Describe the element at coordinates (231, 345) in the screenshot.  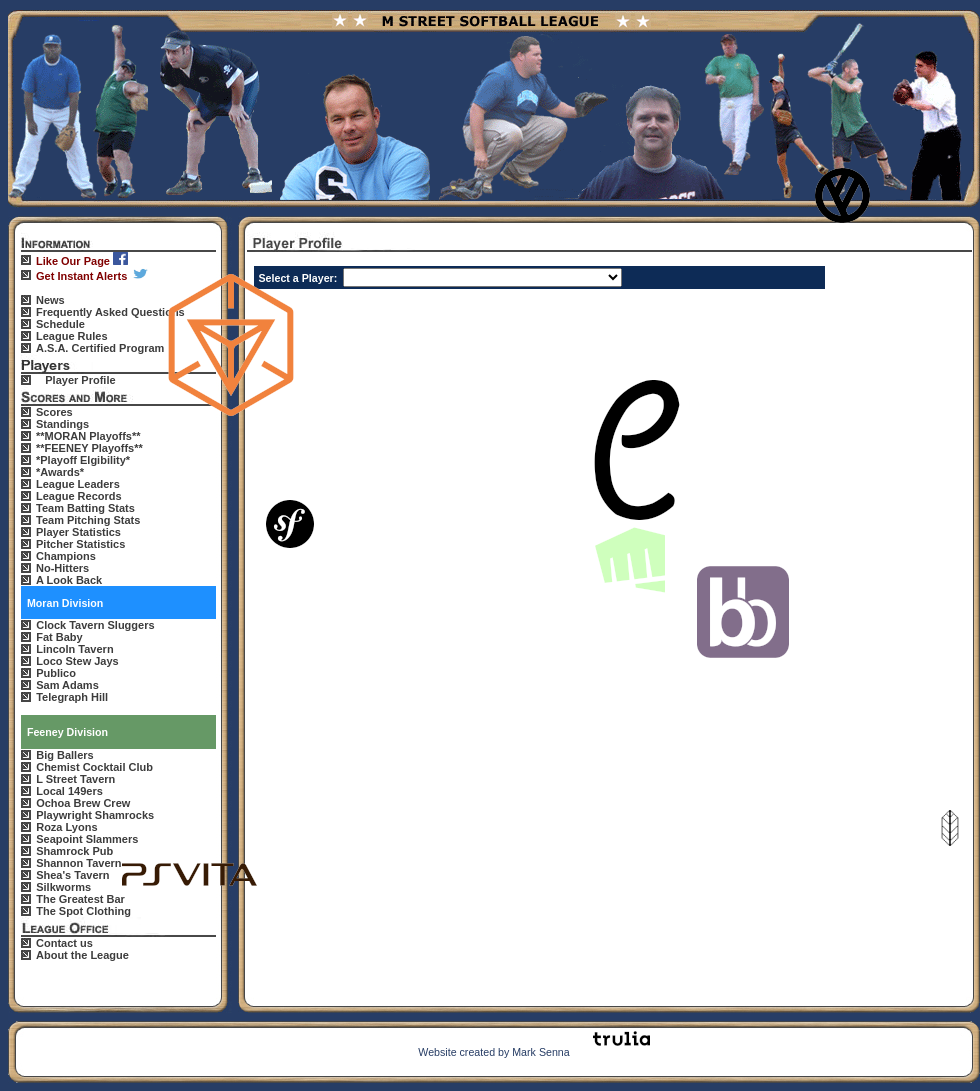
I see `open the Ingress app` at that location.